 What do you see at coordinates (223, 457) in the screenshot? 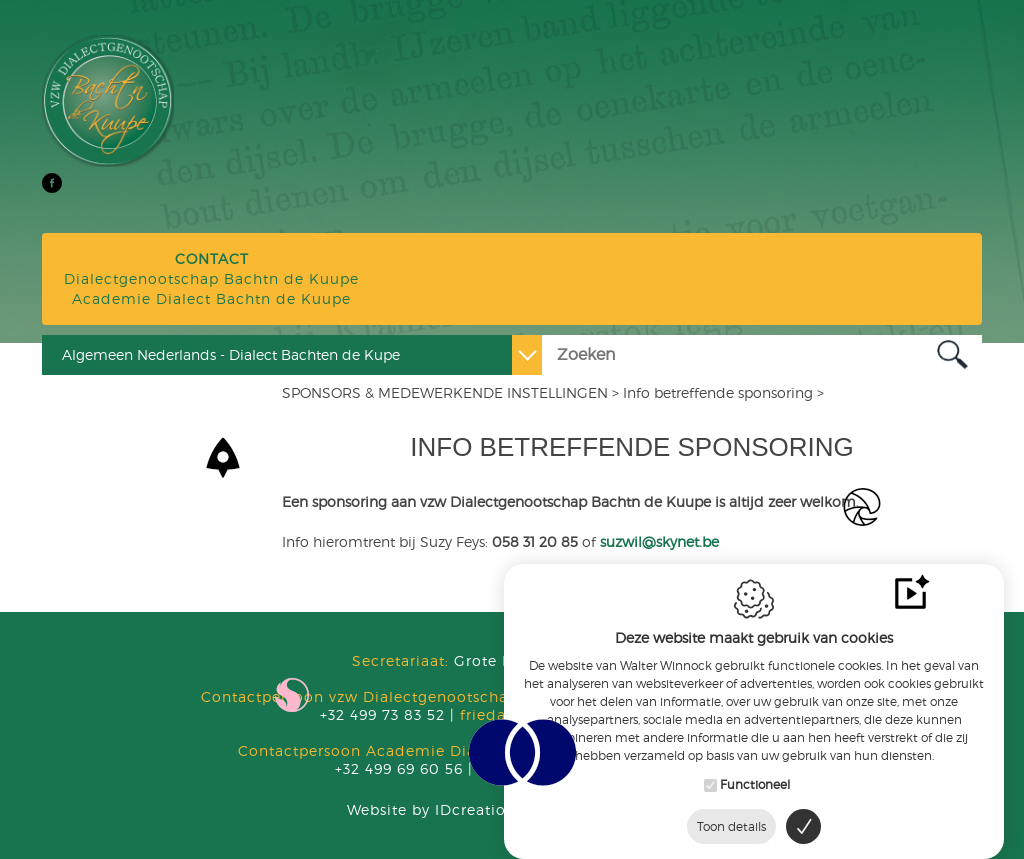
I see `launch or start an application` at bounding box center [223, 457].